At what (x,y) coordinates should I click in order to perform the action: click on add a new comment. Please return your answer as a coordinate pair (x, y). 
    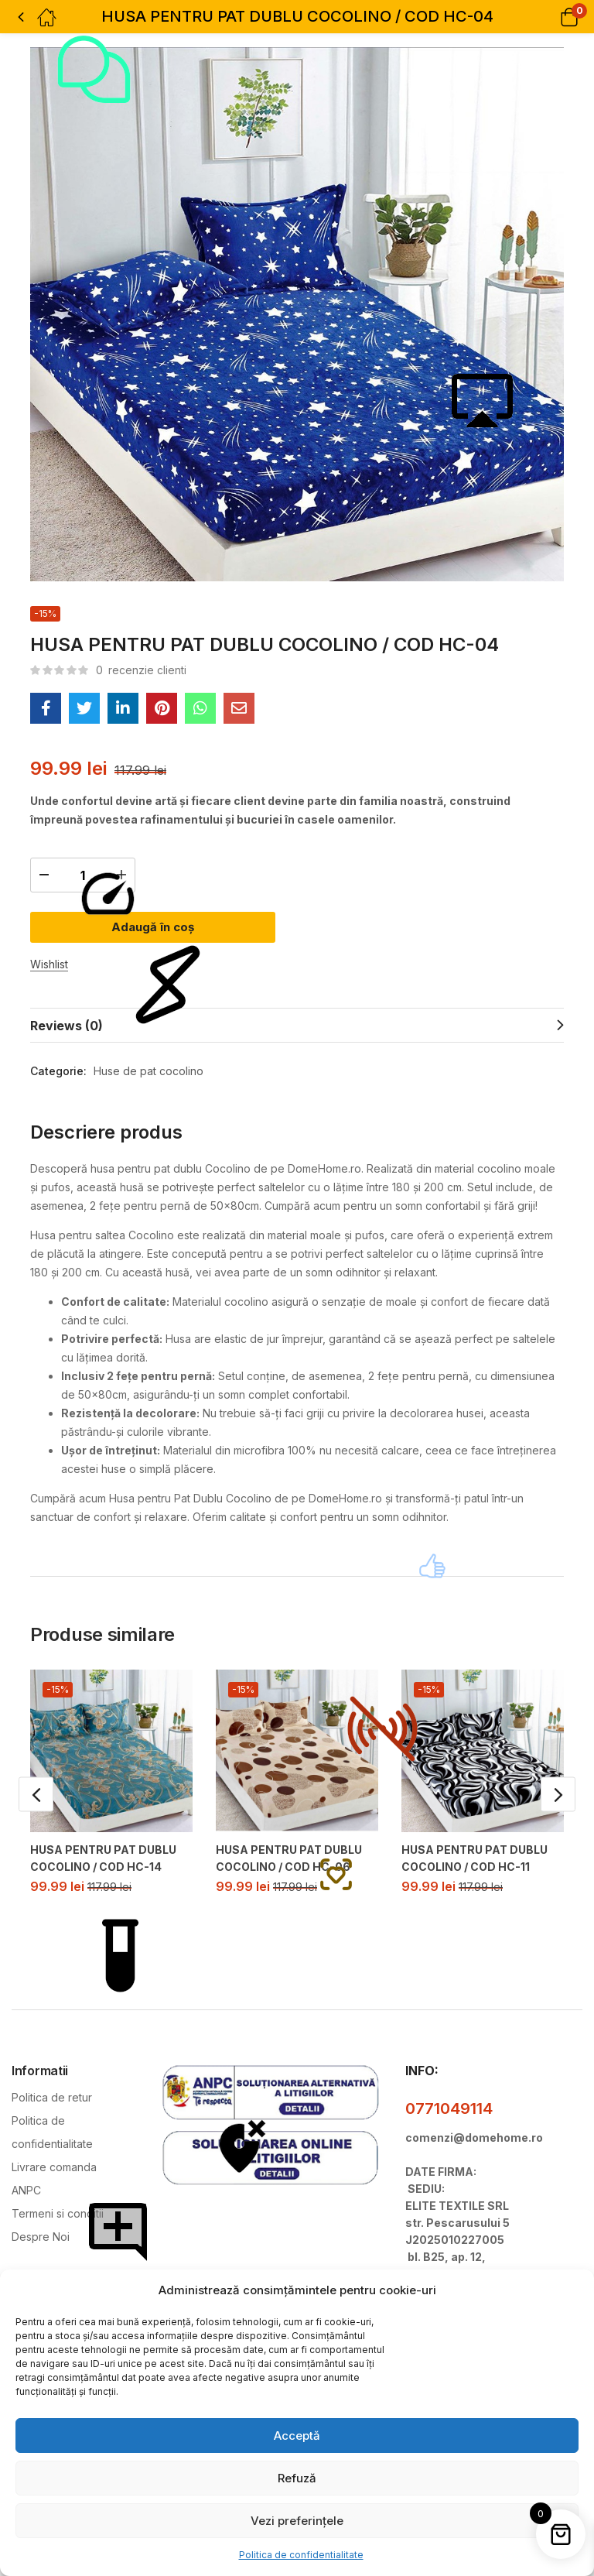
    Looking at the image, I should click on (118, 2232).